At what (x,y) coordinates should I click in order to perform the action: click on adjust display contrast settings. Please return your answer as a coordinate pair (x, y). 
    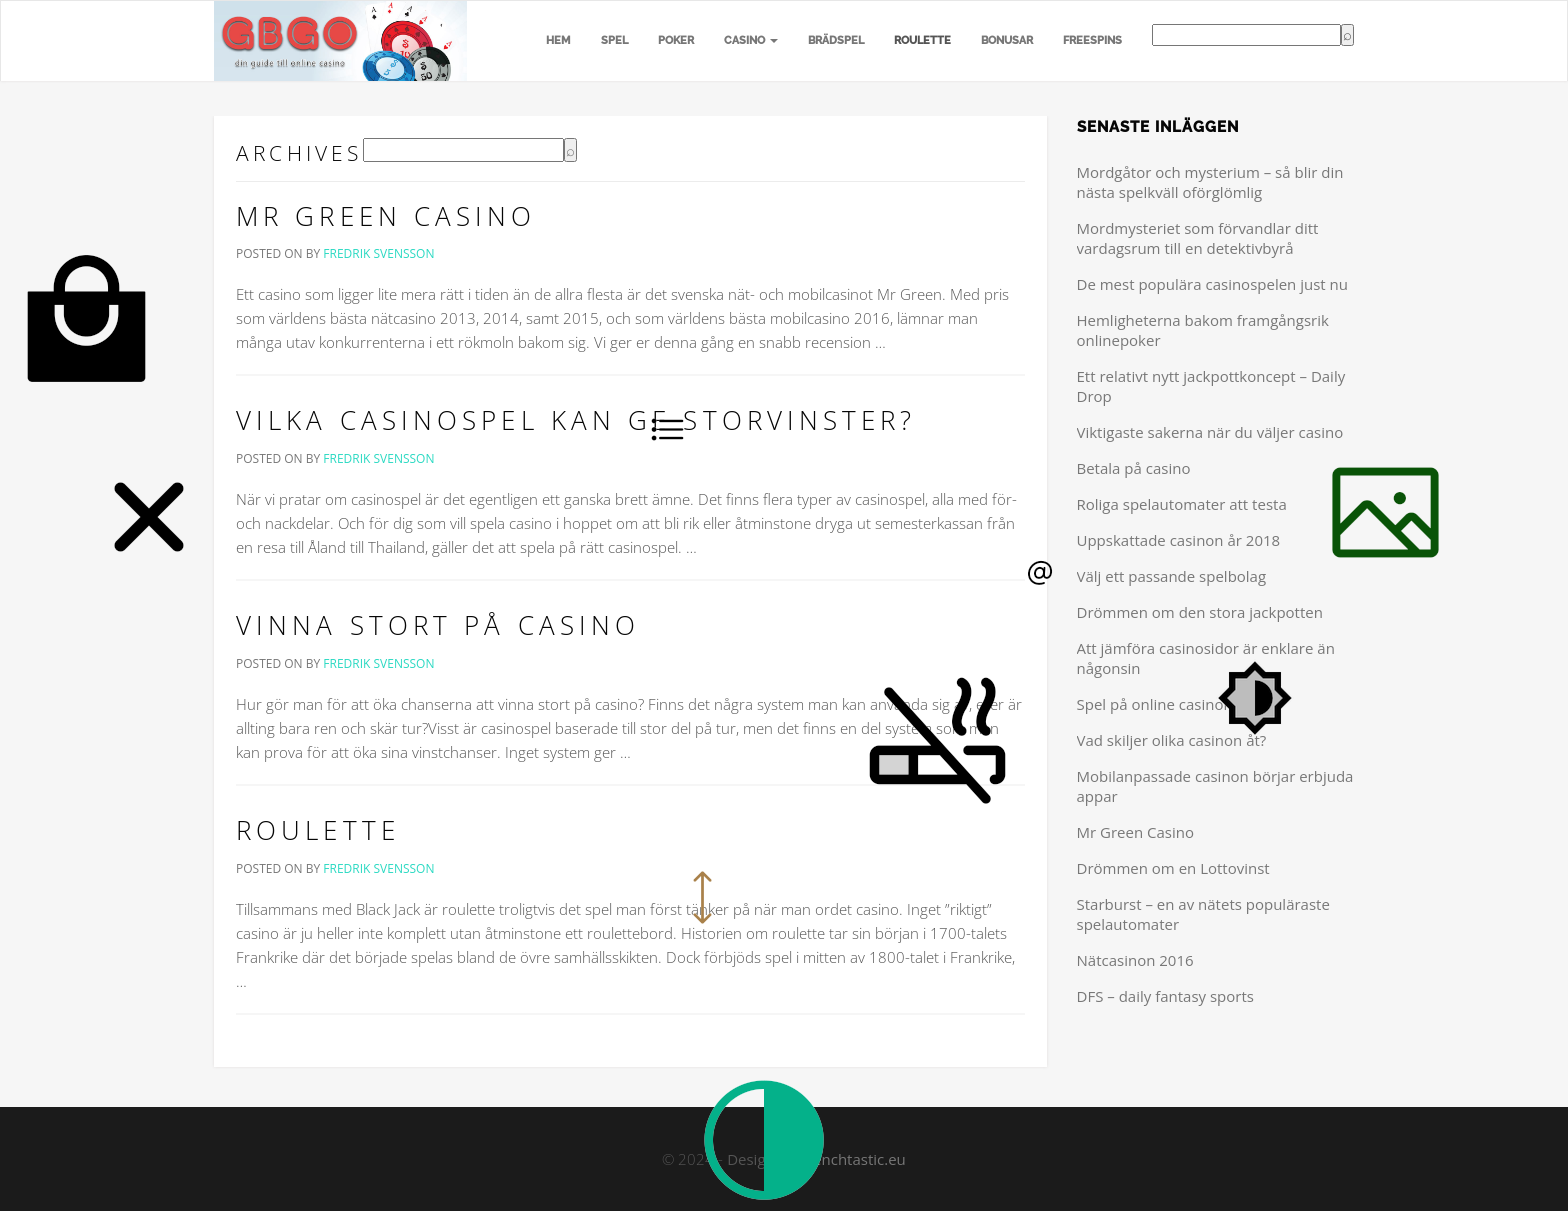
    Looking at the image, I should click on (764, 1140).